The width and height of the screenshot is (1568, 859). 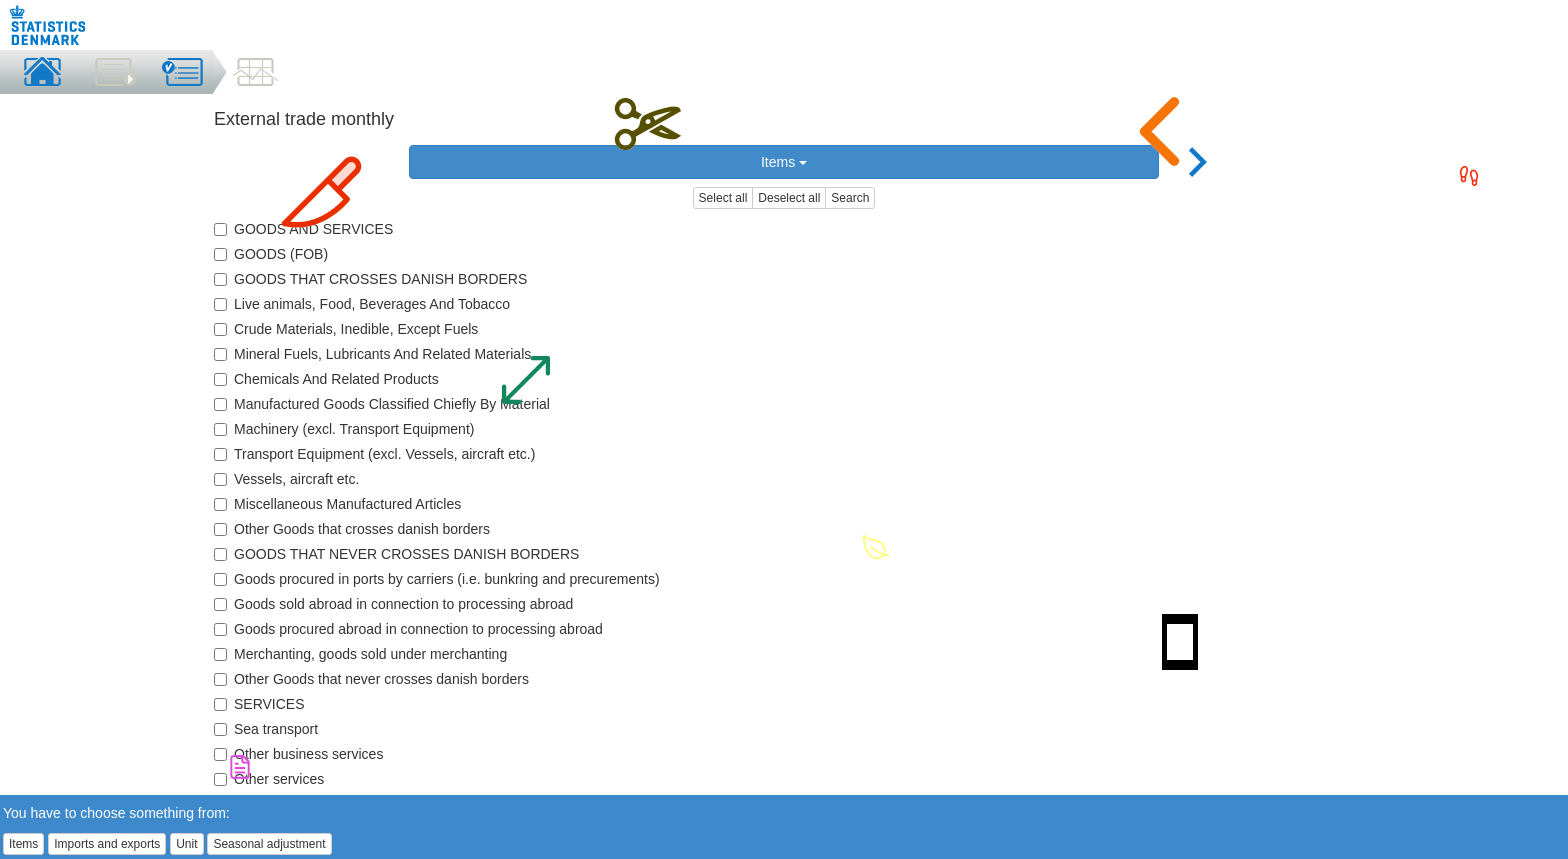 What do you see at coordinates (1159, 131) in the screenshot?
I see `go back to the previous screen` at bounding box center [1159, 131].